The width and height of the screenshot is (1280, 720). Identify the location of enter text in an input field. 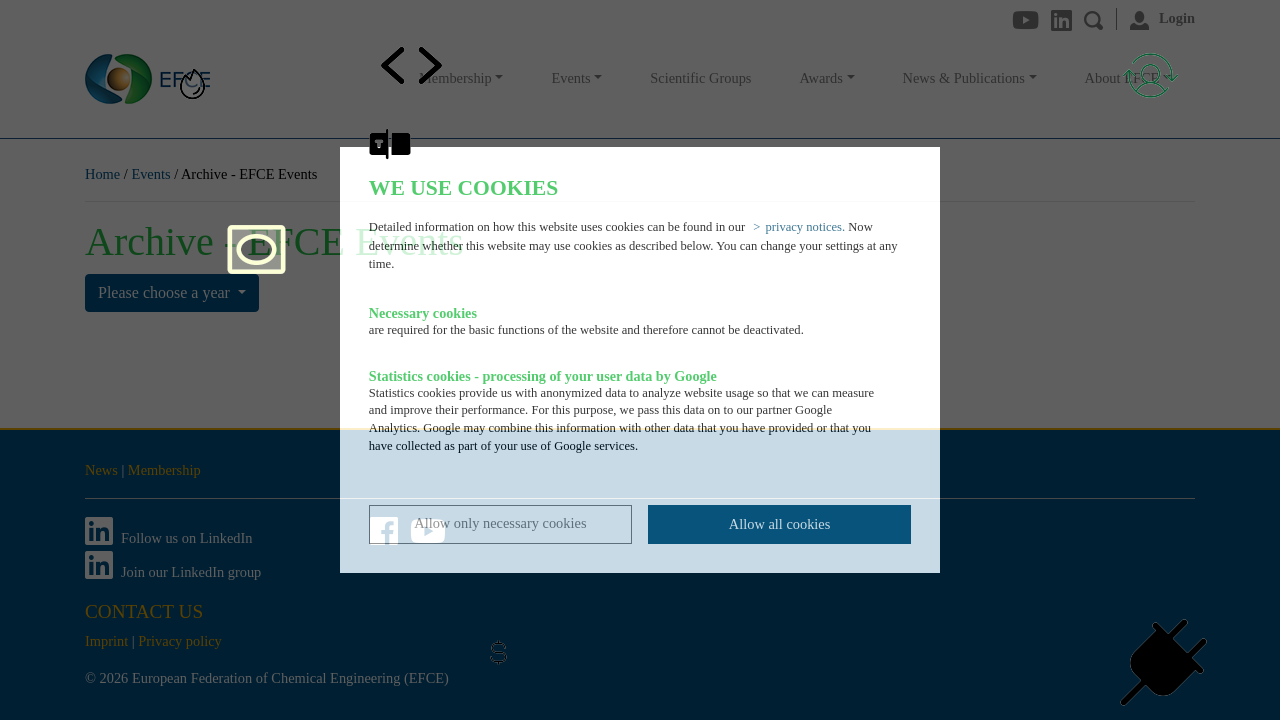
(390, 144).